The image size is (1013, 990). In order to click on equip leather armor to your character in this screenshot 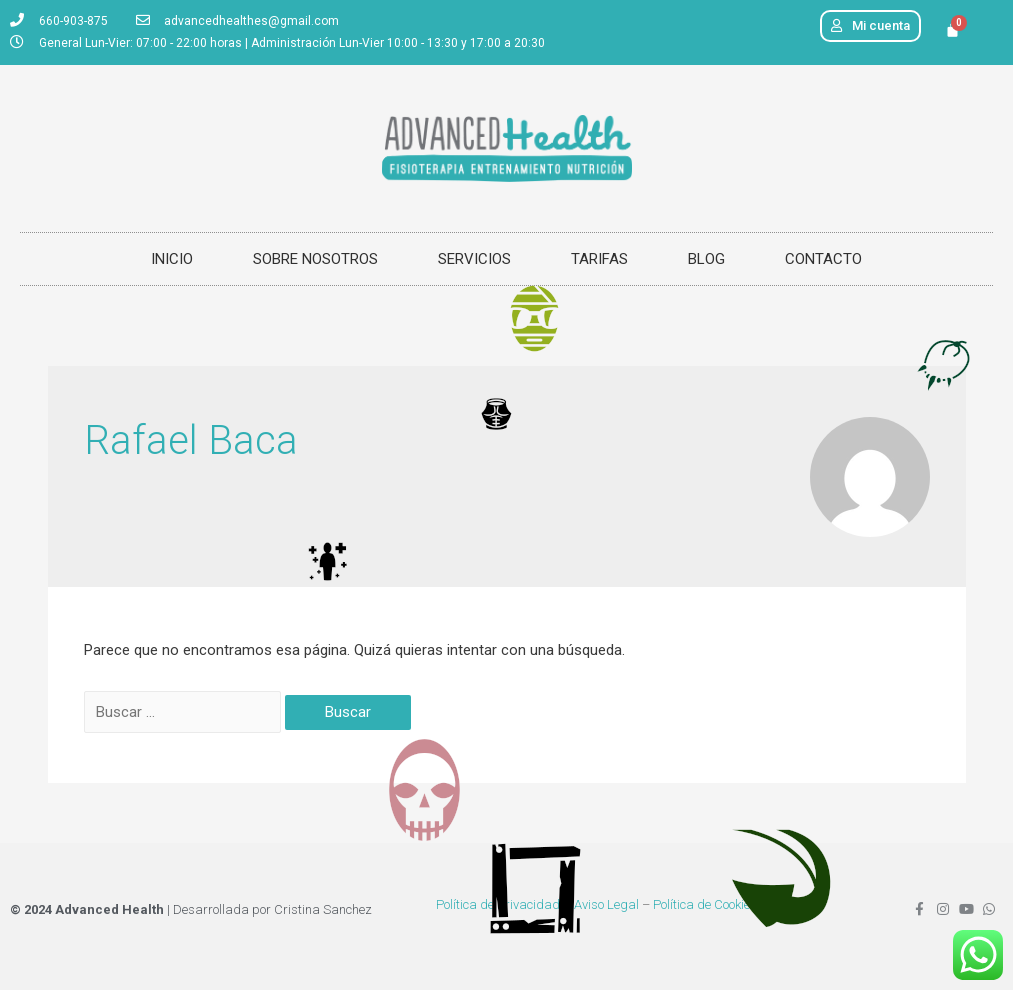, I will do `click(496, 414)`.